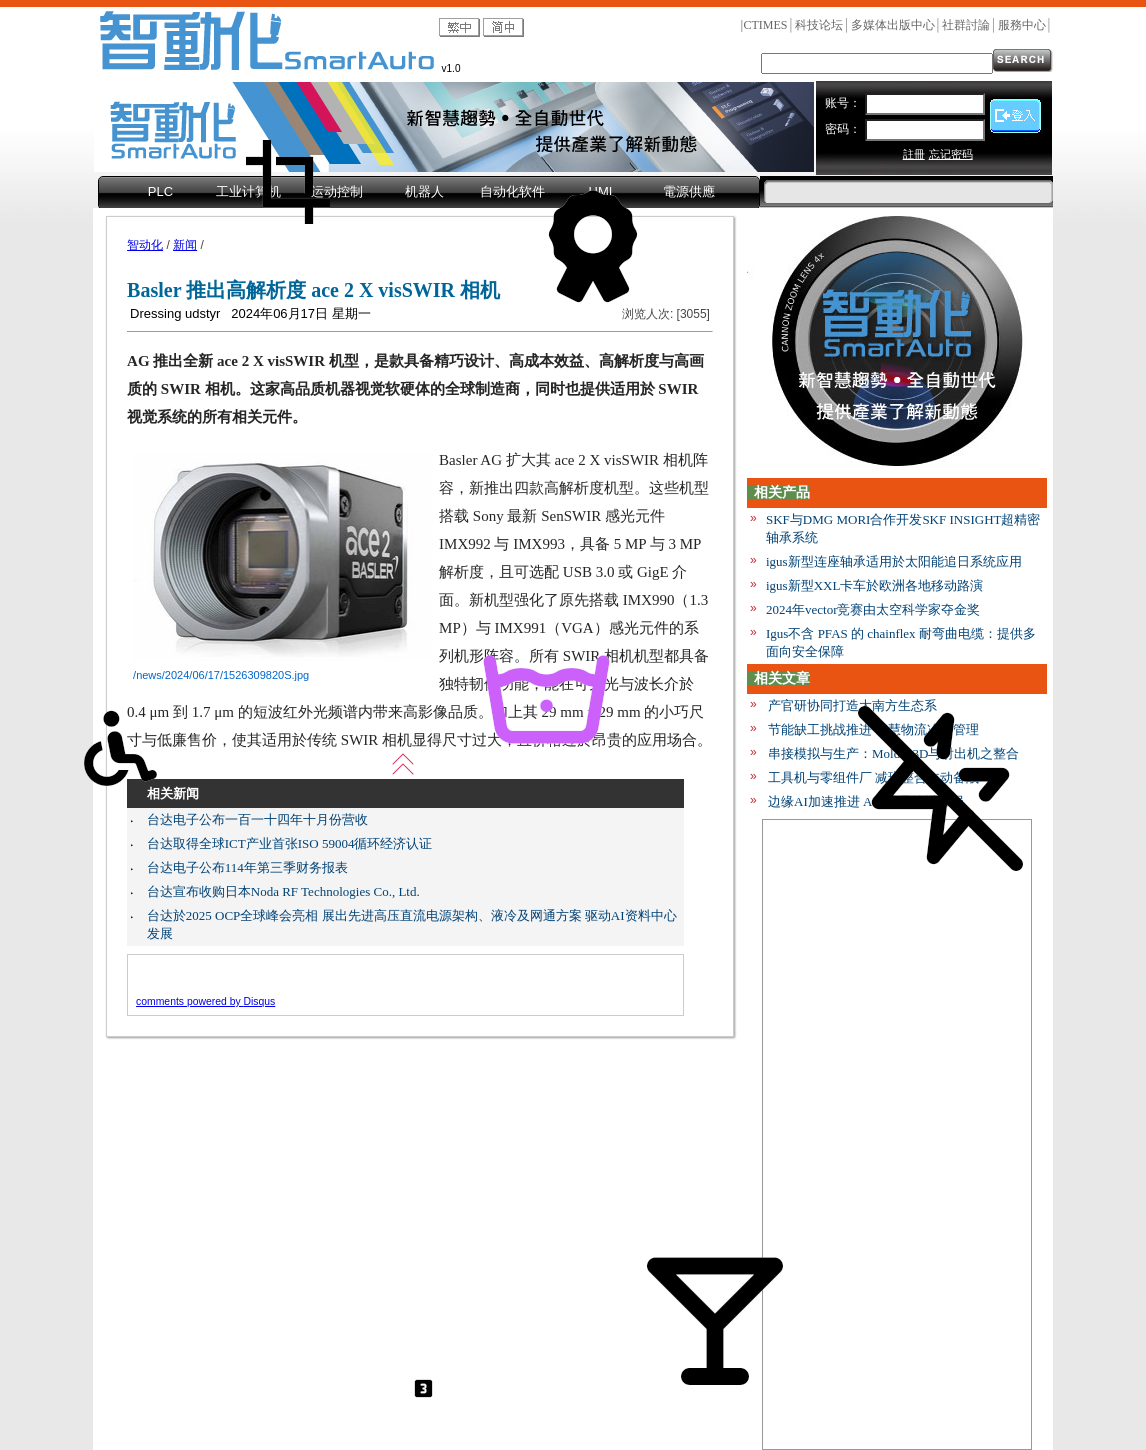 Image resolution: width=1146 pixels, height=1450 pixels. I want to click on access bar or cocktail menu, so click(715, 1317).